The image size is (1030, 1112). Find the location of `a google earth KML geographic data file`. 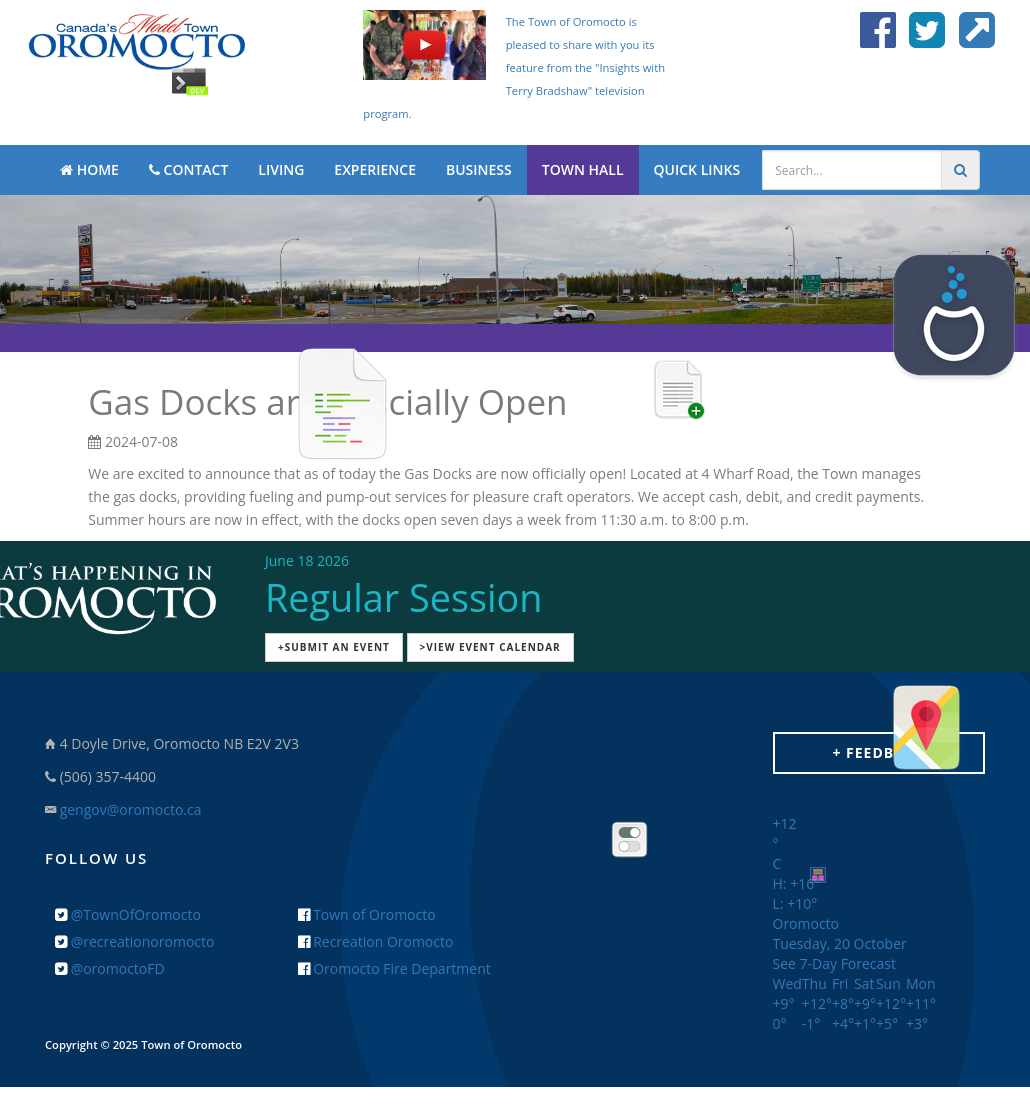

a google earth KML geographic data file is located at coordinates (926, 727).